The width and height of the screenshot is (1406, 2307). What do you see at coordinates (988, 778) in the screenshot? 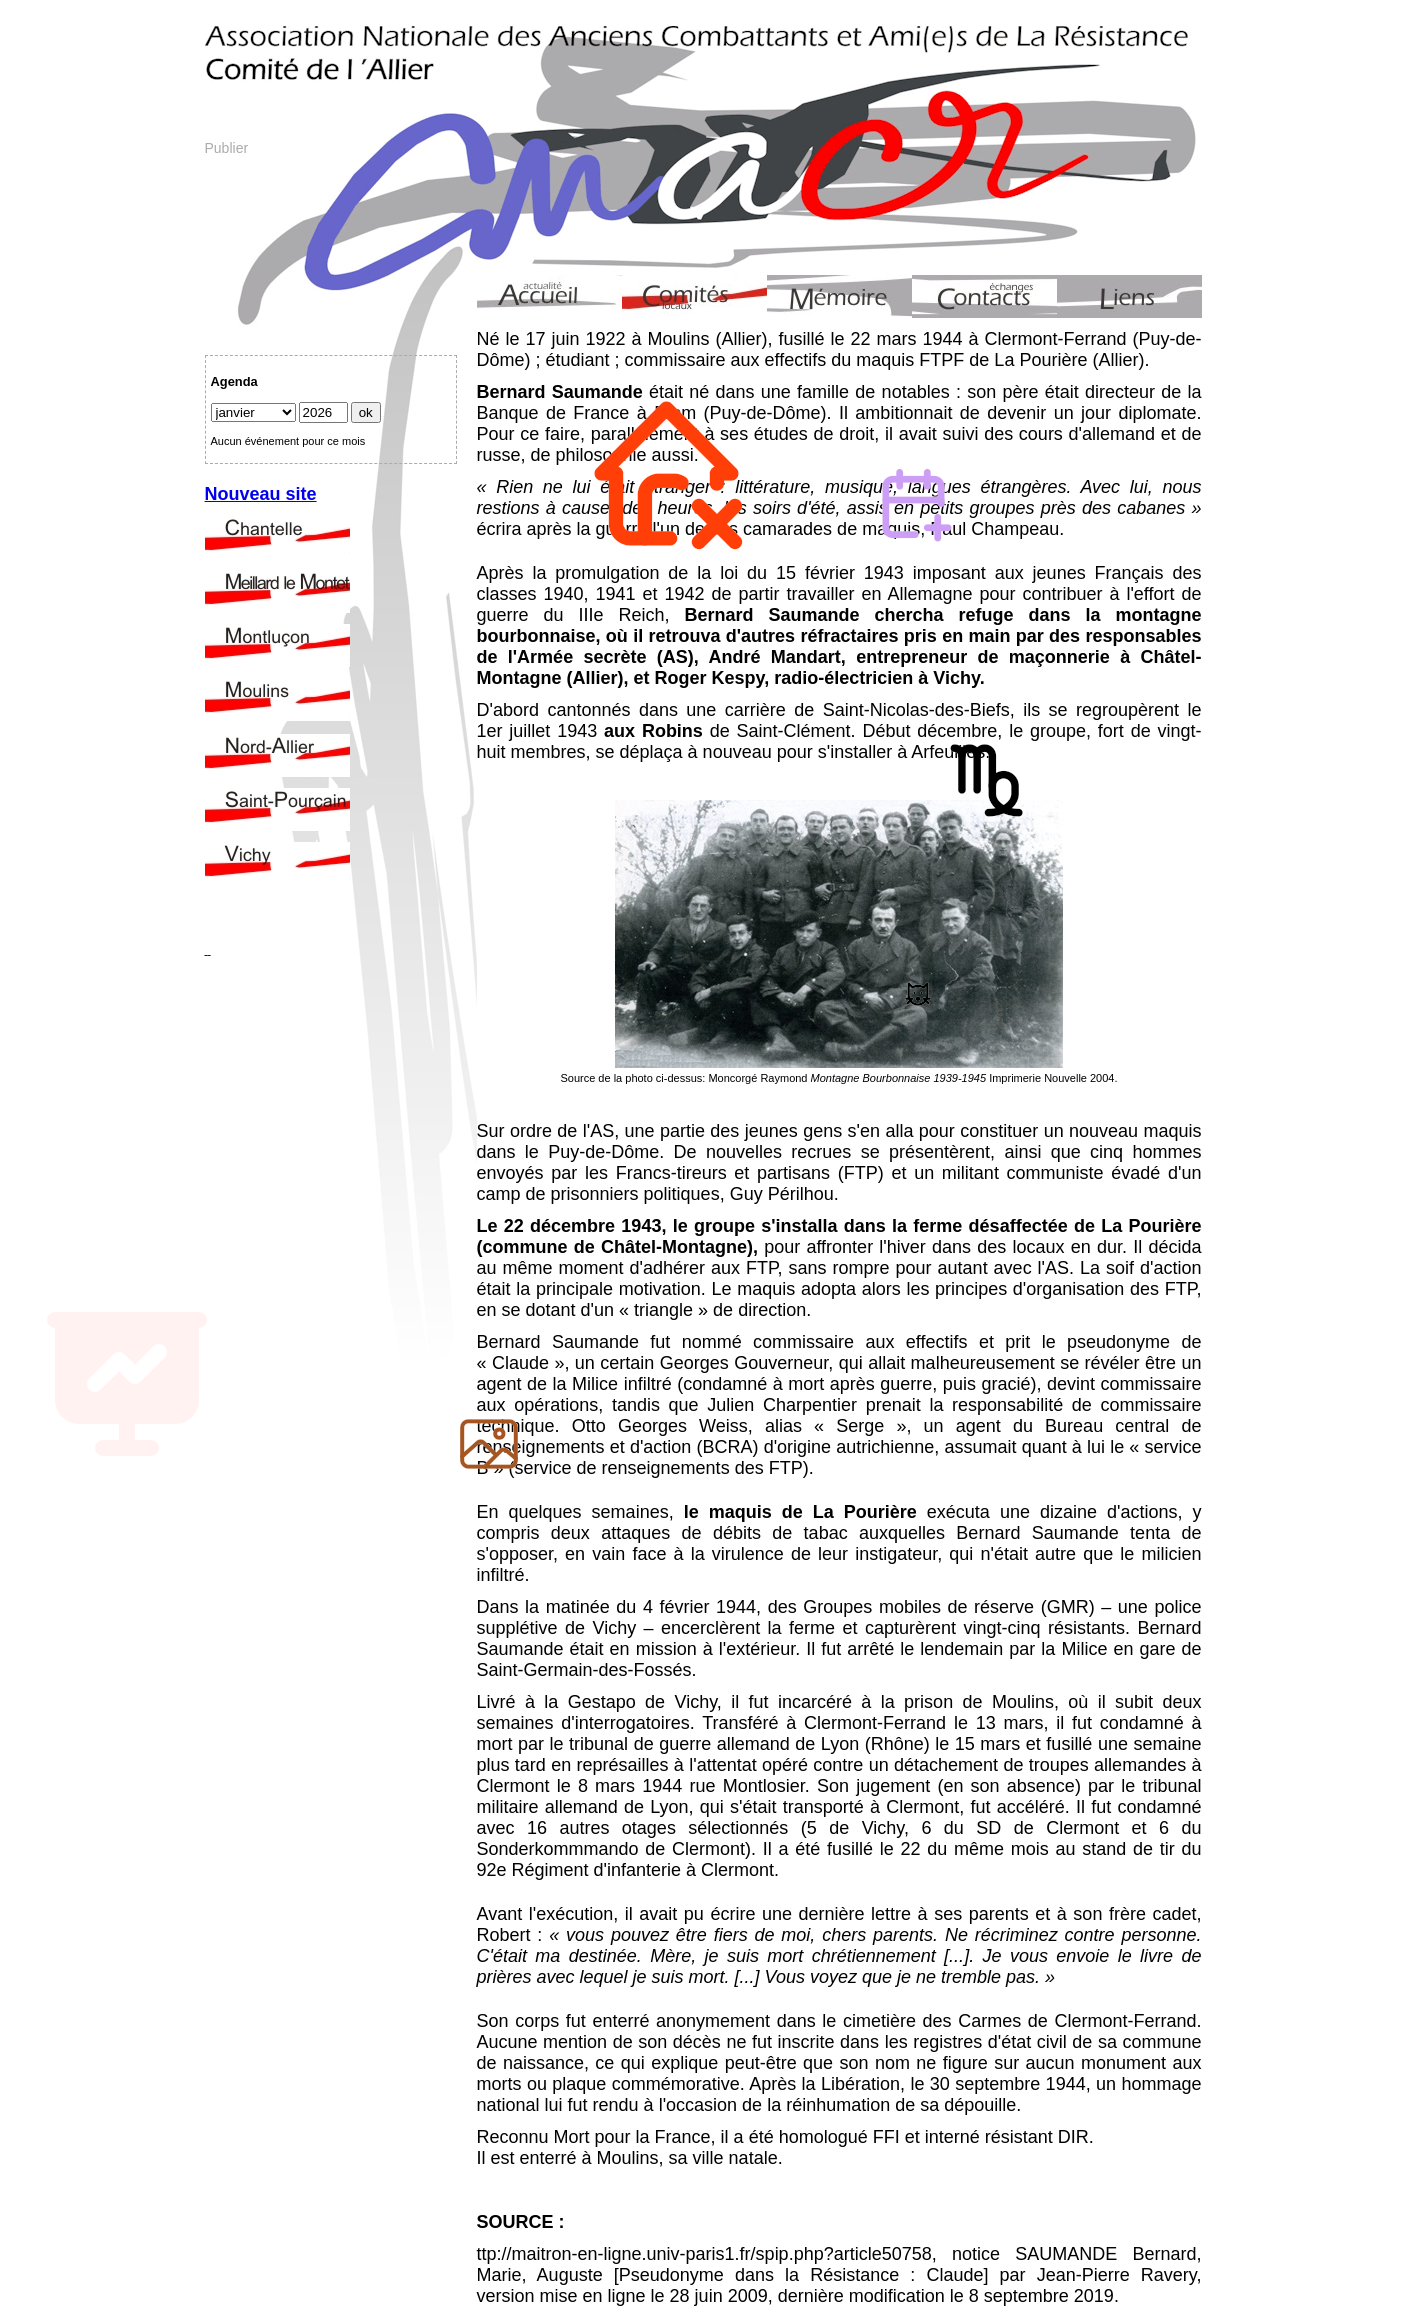
I see `indicates virgo zodiac sign` at bounding box center [988, 778].